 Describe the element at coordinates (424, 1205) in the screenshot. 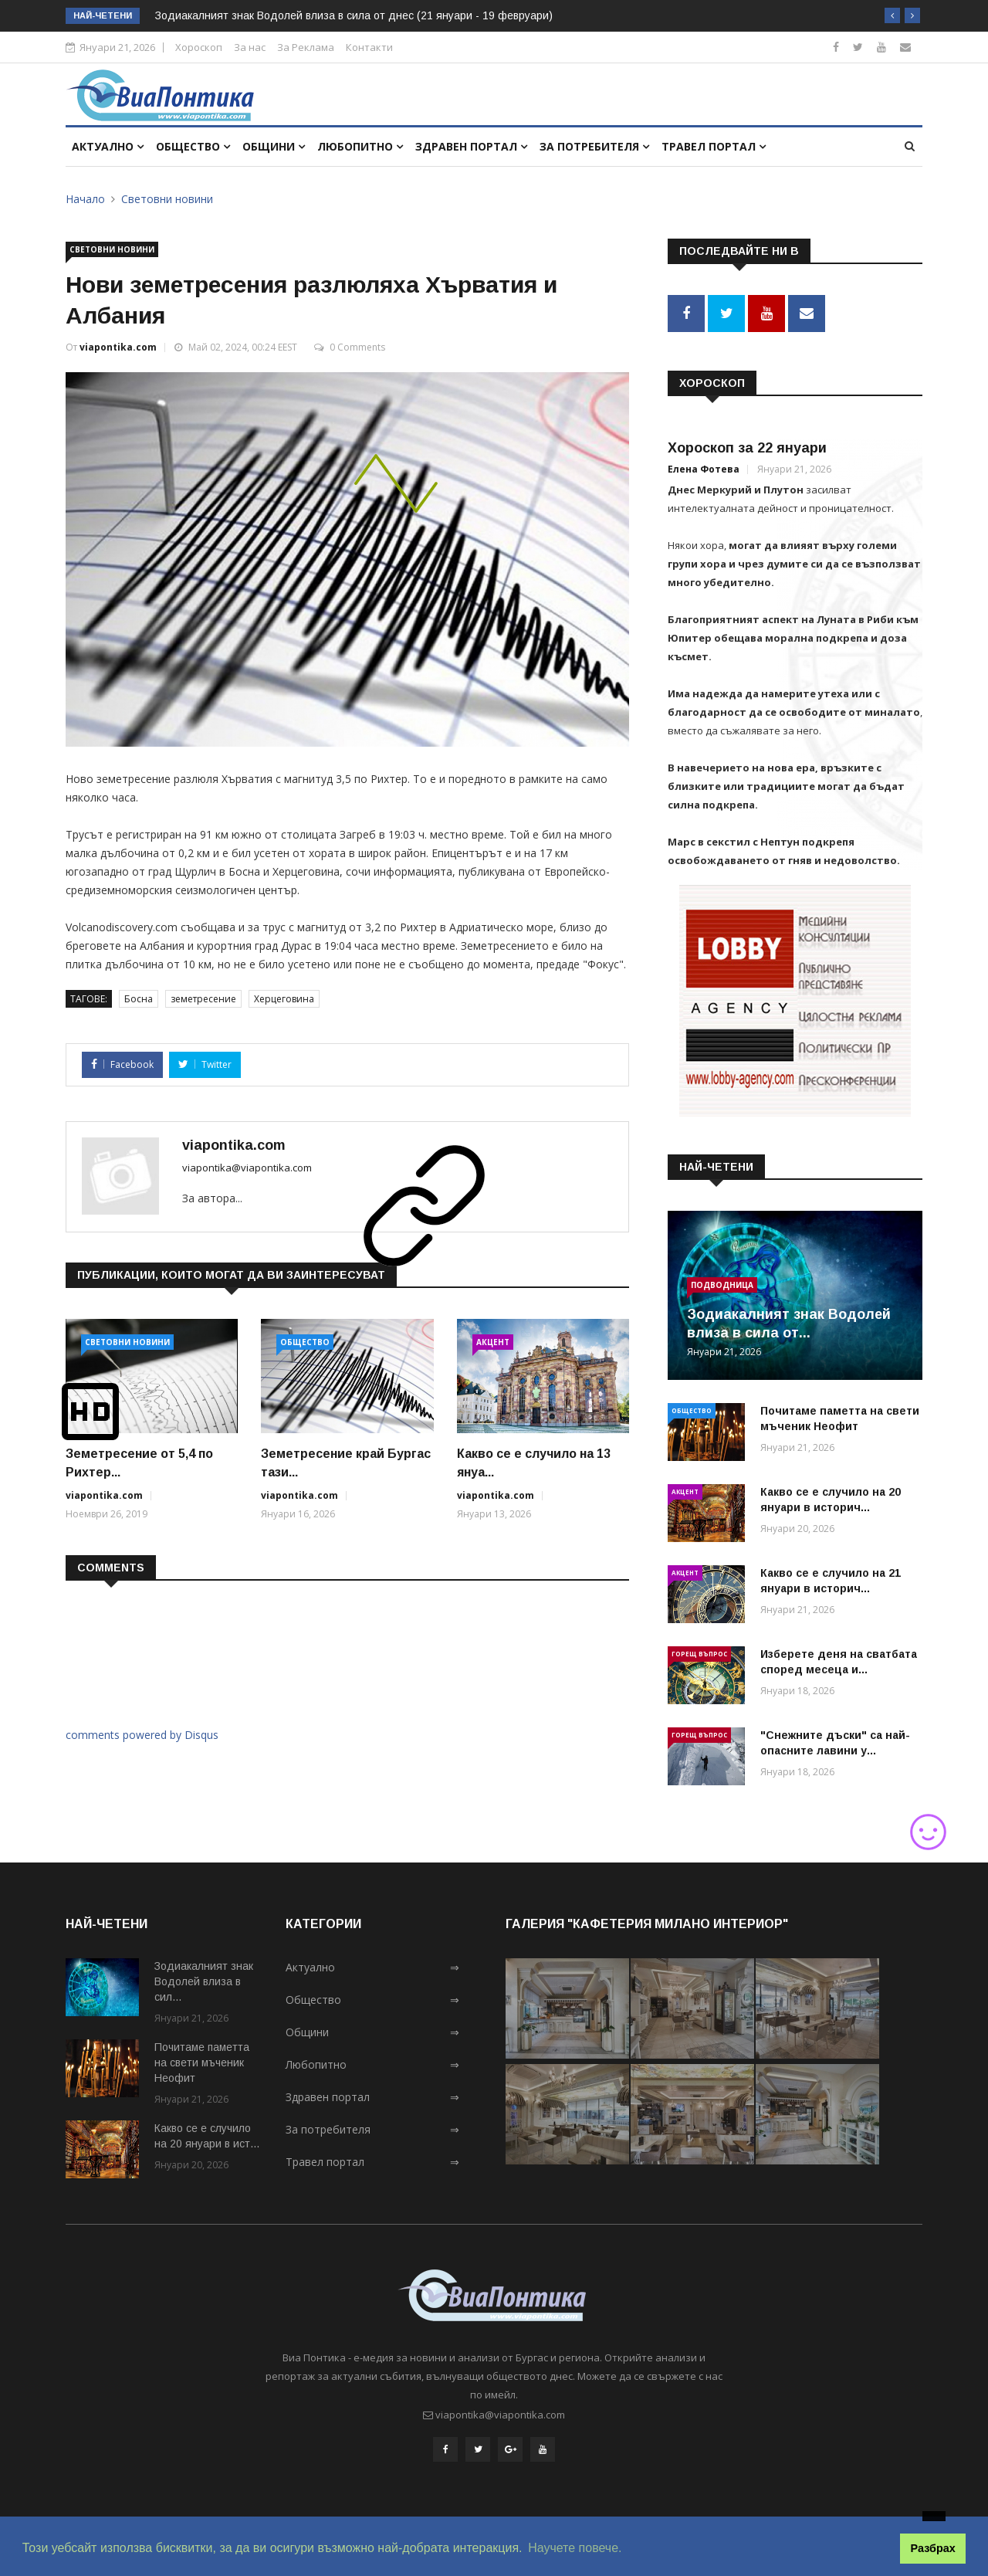

I see `copy or share a link` at that location.